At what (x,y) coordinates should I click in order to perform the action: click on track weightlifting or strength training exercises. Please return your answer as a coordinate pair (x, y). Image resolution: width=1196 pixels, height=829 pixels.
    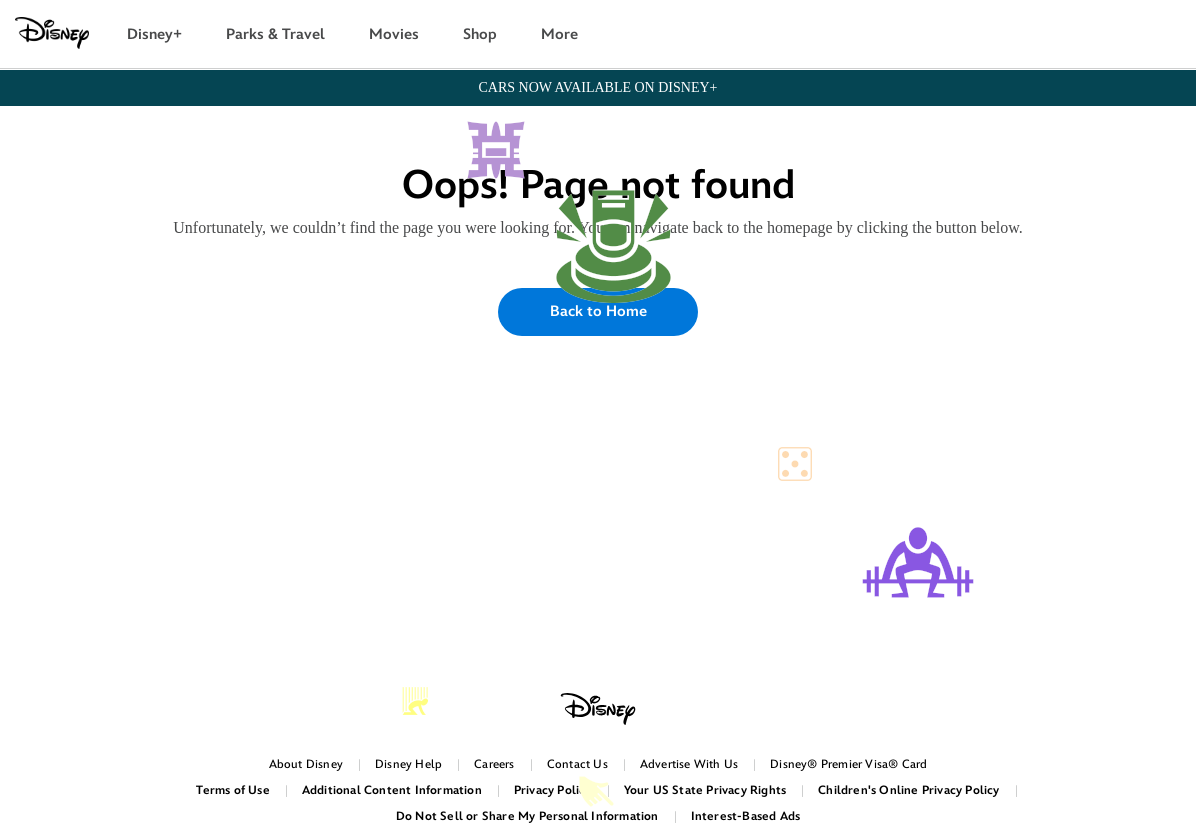
    Looking at the image, I should click on (918, 542).